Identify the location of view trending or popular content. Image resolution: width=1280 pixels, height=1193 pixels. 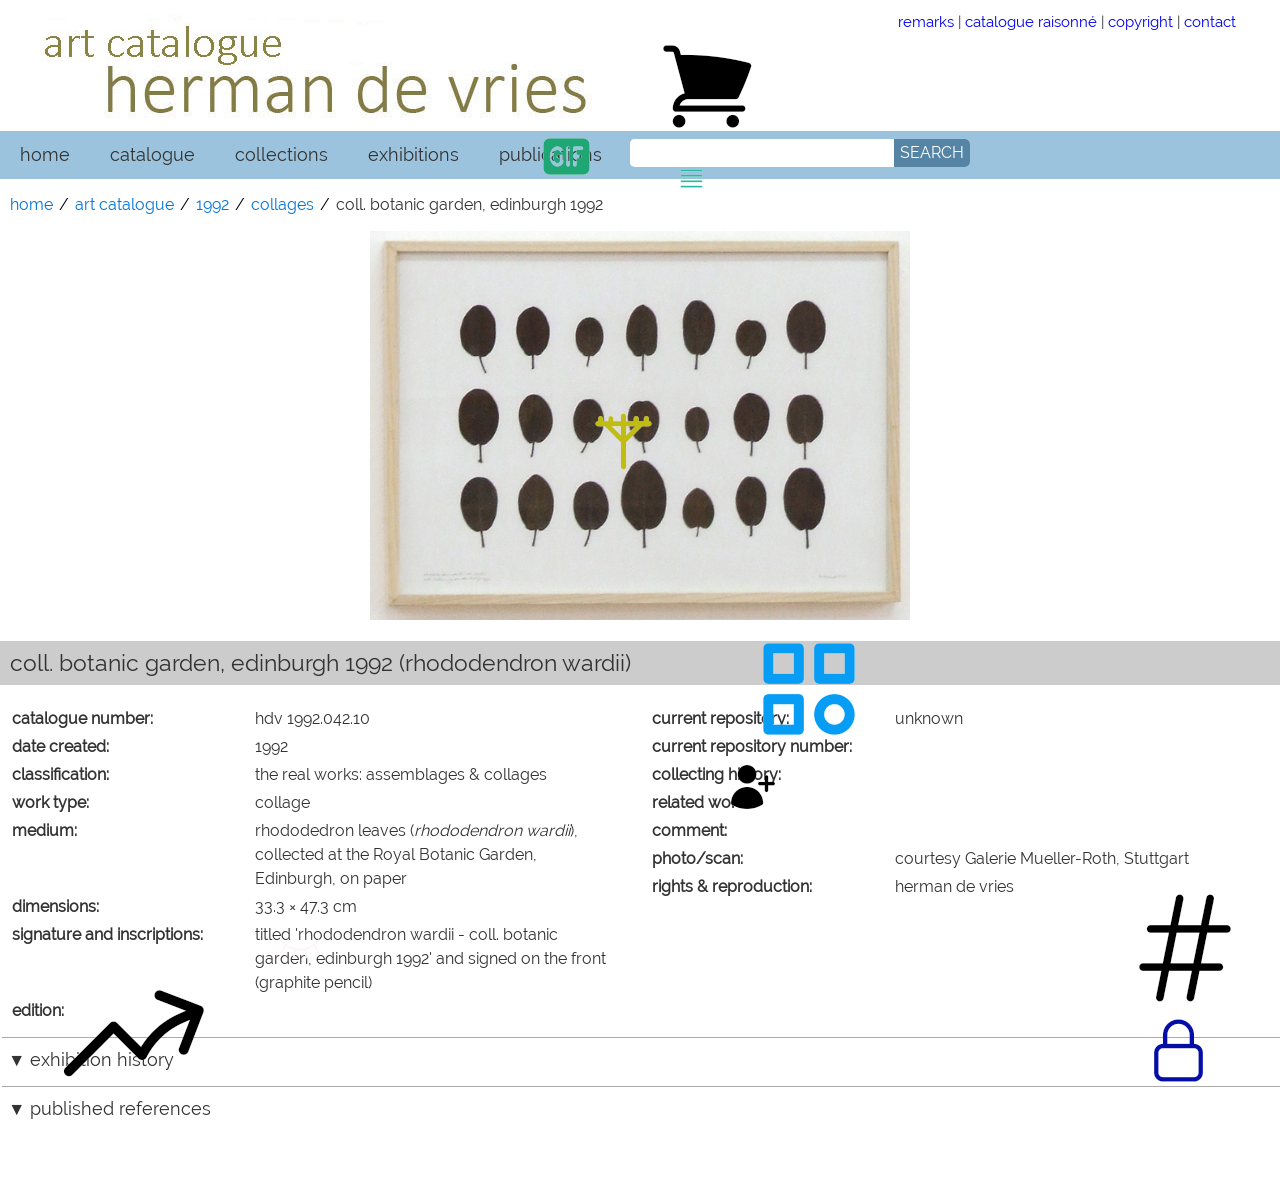
(133, 1031).